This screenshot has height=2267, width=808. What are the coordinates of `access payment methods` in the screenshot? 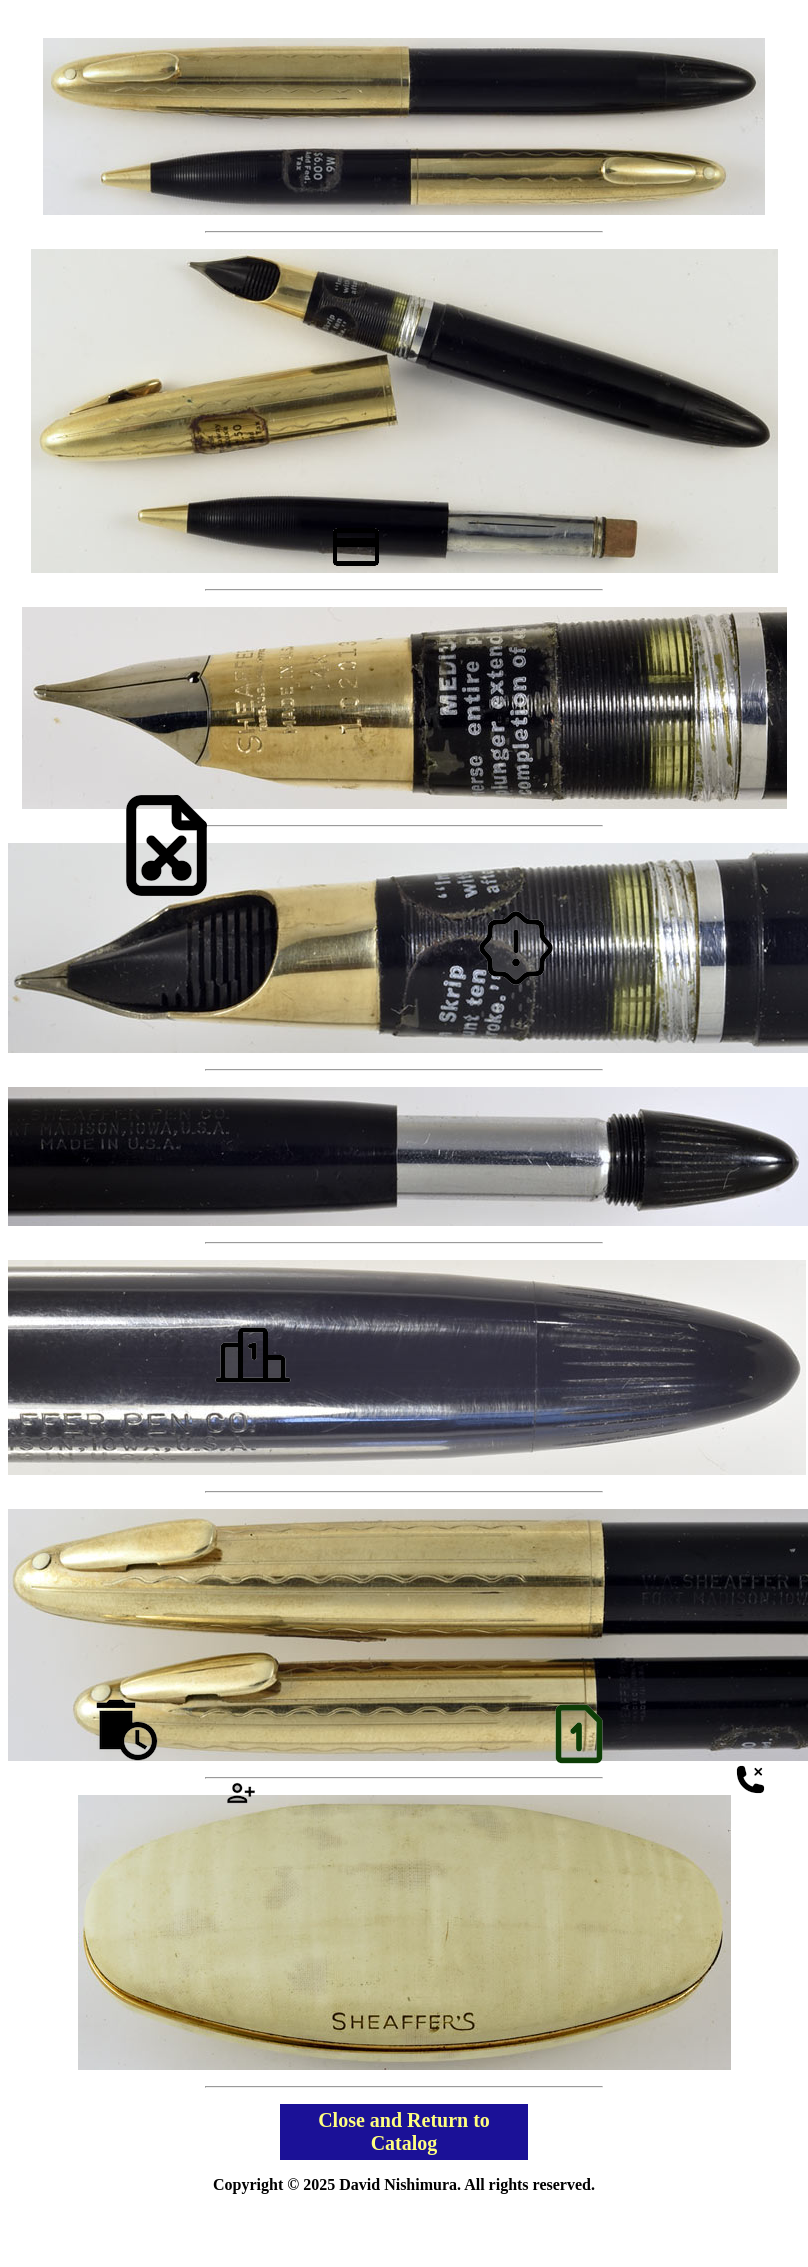 It's located at (356, 547).